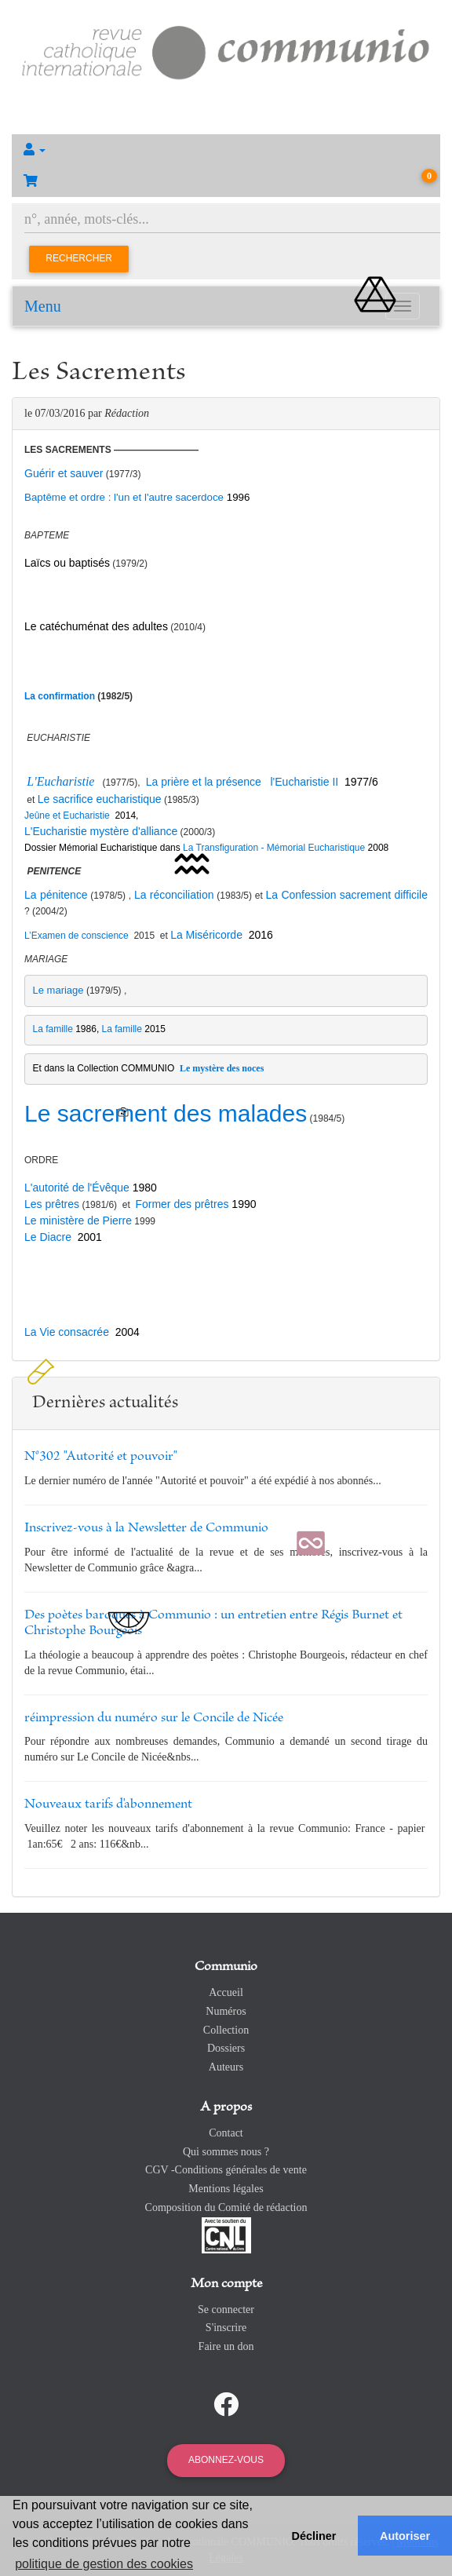 The image size is (452, 2576). Describe the element at coordinates (40, 1371) in the screenshot. I see `access experimental or beta features` at that location.